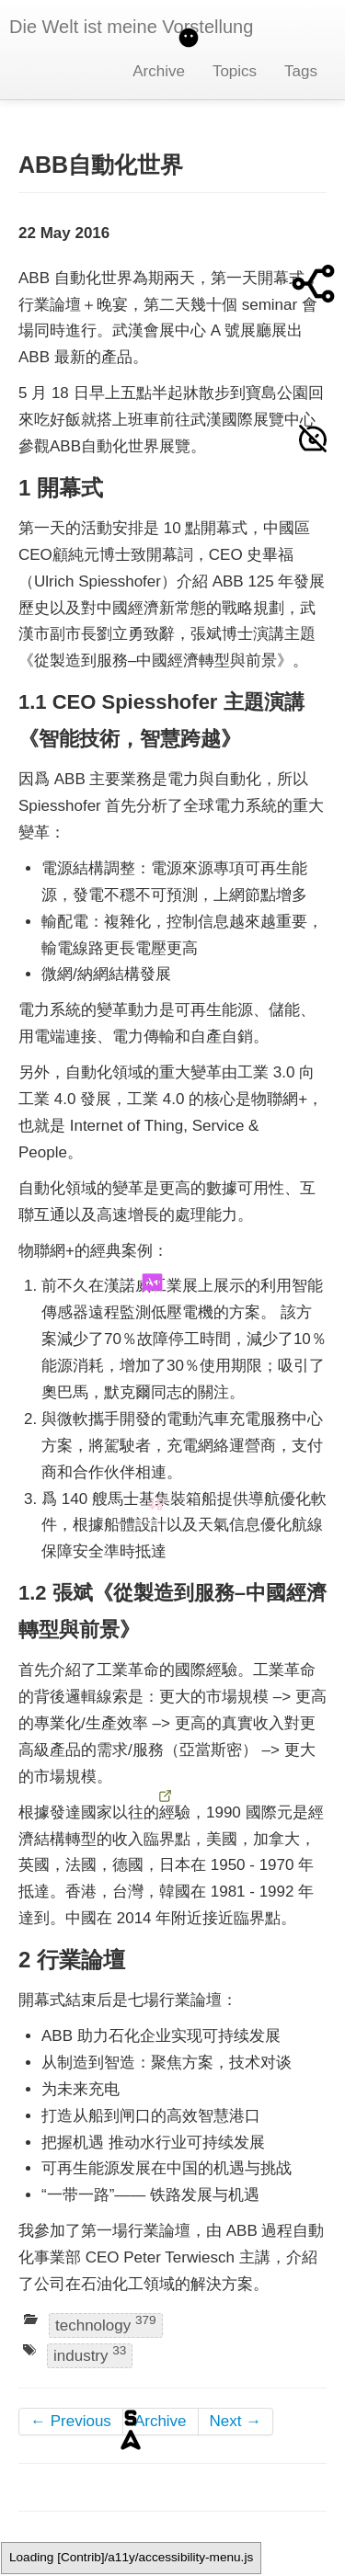 The height and width of the screenshot is (2576, 345). Describe the element at coordinates (156, 1504) in the screenshot. I see `sort items from smallest to largest` at that location.